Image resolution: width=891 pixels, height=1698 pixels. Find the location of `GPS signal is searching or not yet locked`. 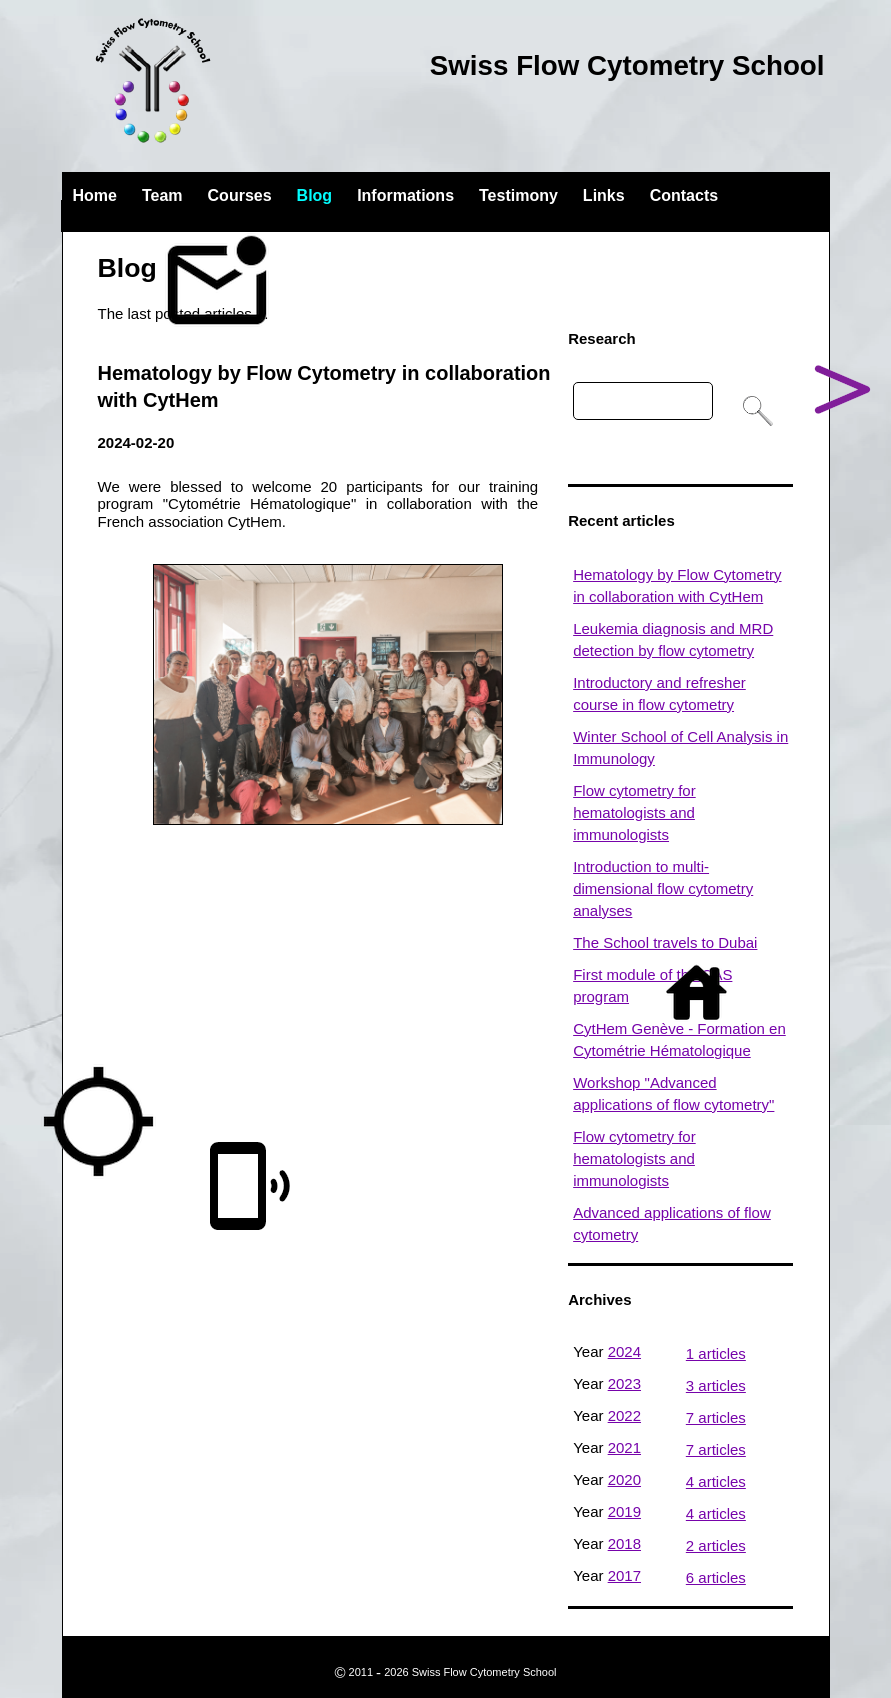

GPS signal is searching or not yet locked is located at coordinates (98, 1121).